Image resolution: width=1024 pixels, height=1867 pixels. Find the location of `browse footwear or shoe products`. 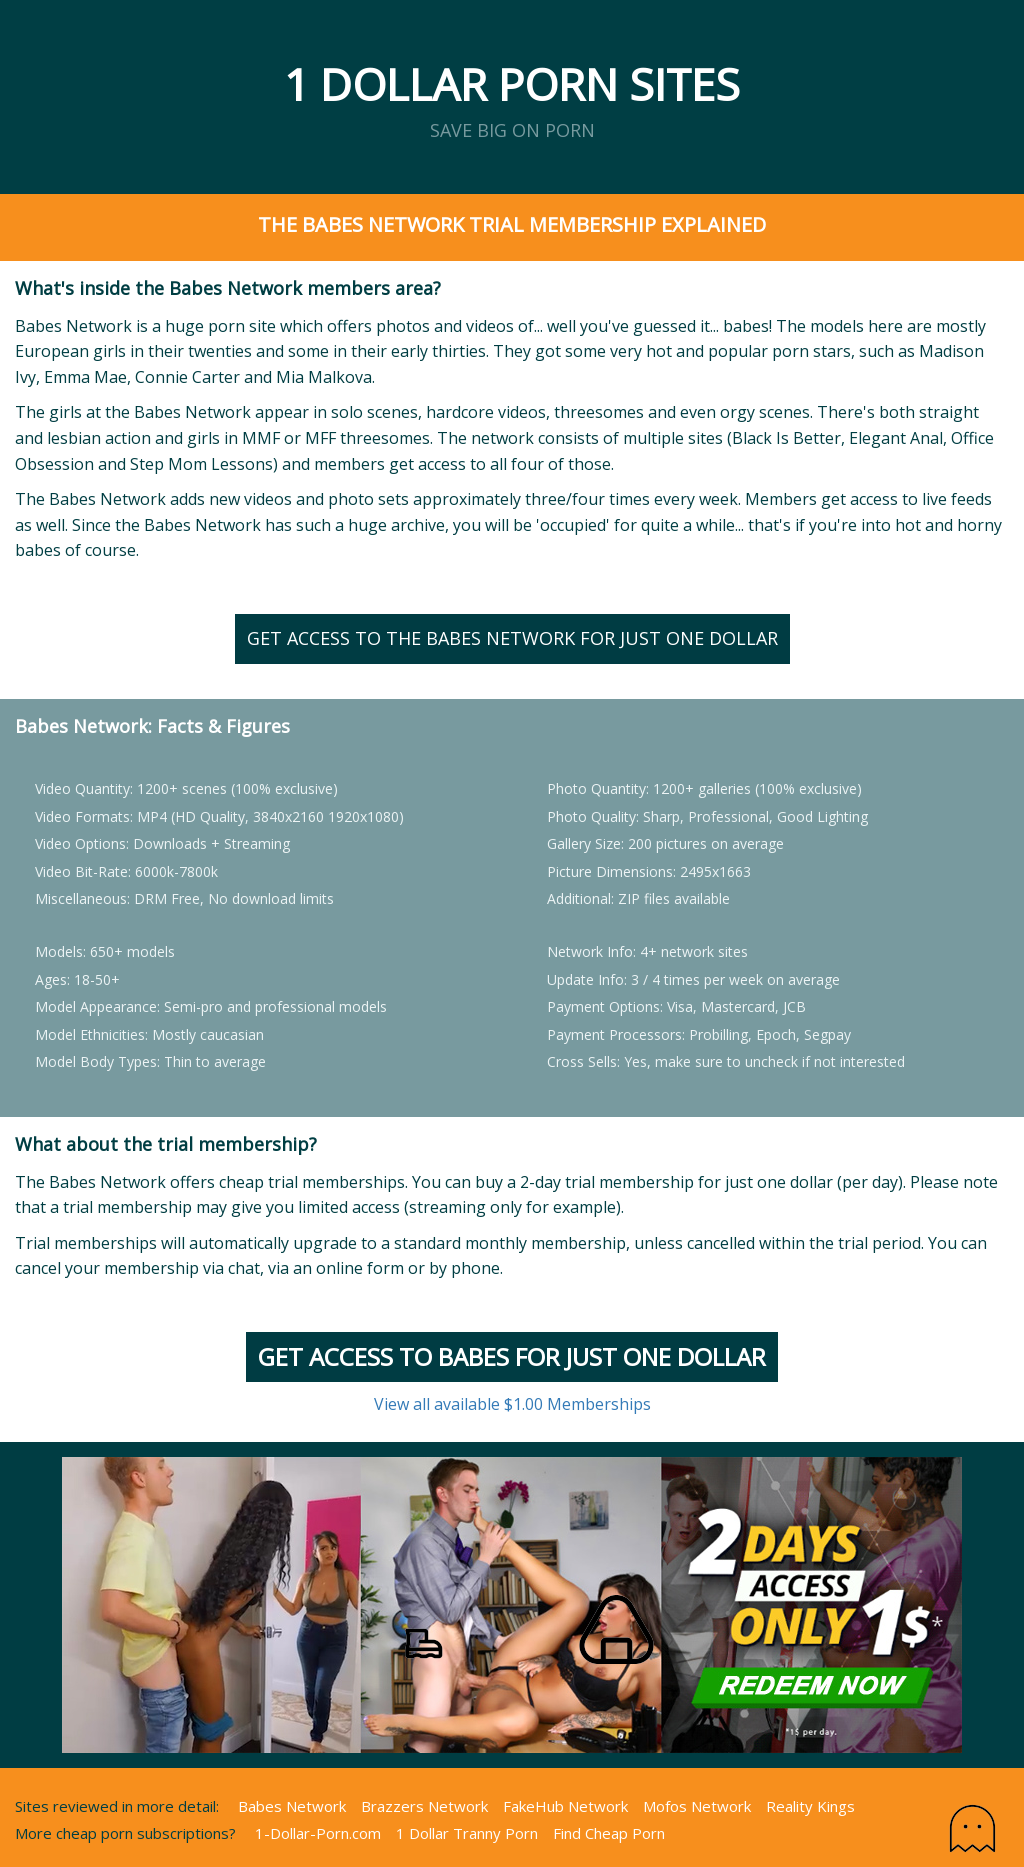

browse footwear or shoe products is located at coordinates (422, 1643).